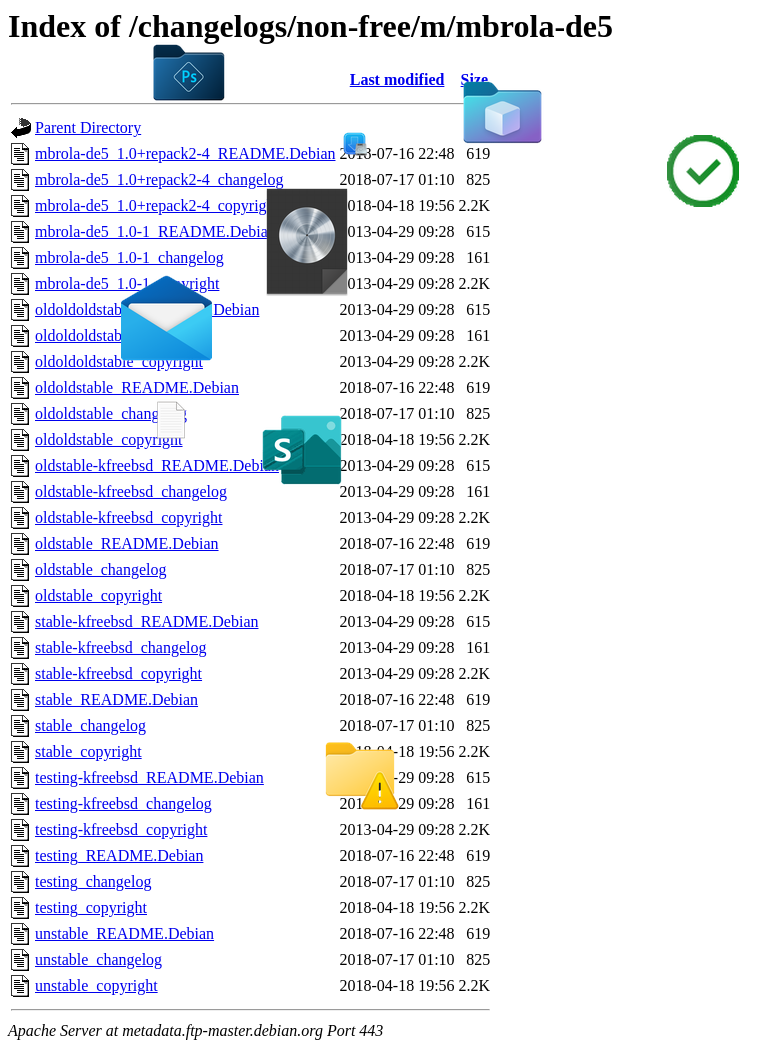 The image size is (768, 1048). What do you see at coordinates (188, 74) in the screenshot?
I see `open folder containing Adobe Photoshop Express files` at bounding box center [188, 74].